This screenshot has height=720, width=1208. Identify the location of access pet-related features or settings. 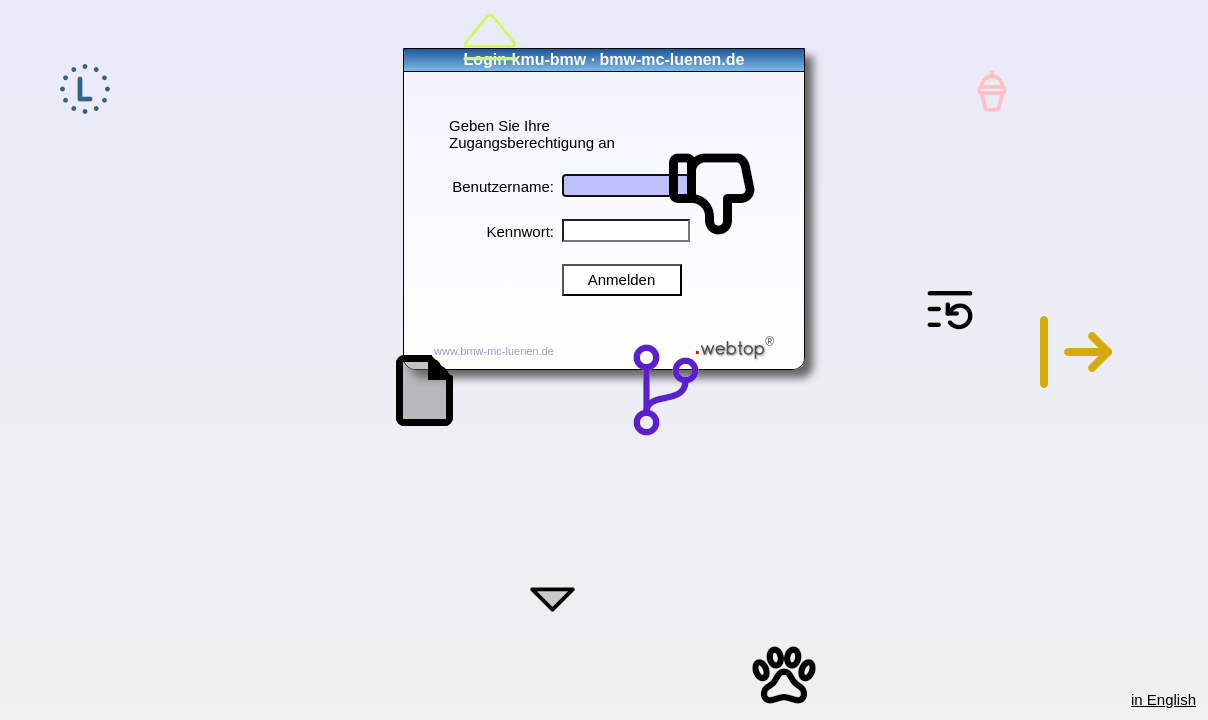
(784, 675).